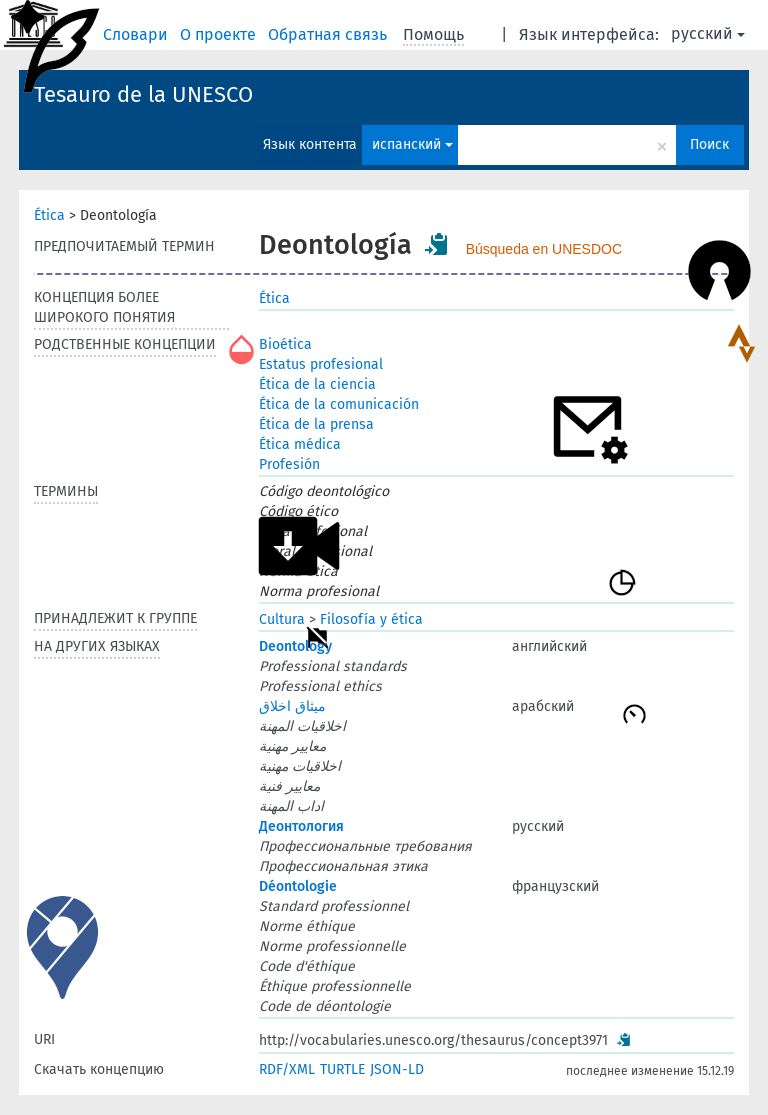 Image resolution: width=768 pixels, height=1115 pixels. I want to click on remove flag or marker, so click(317, 637).